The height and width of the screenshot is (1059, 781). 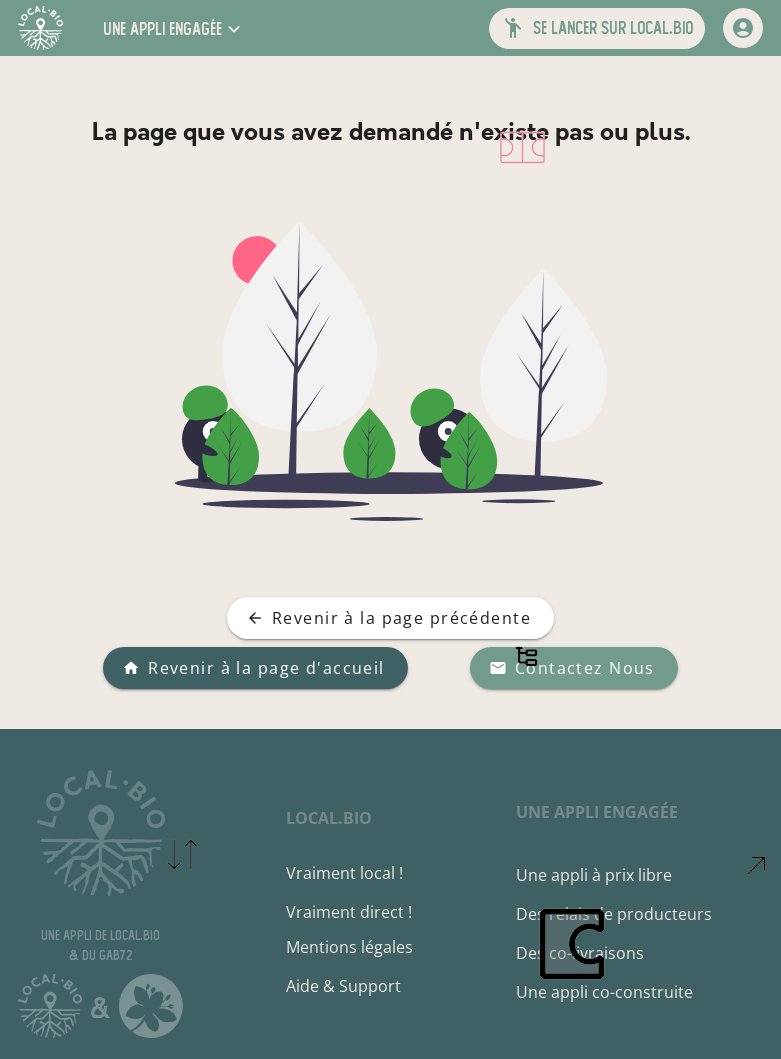 What do you see at coordinates (572, 944) in the screenshot?
I see `open coda document app` at bounding box center [572, 944].